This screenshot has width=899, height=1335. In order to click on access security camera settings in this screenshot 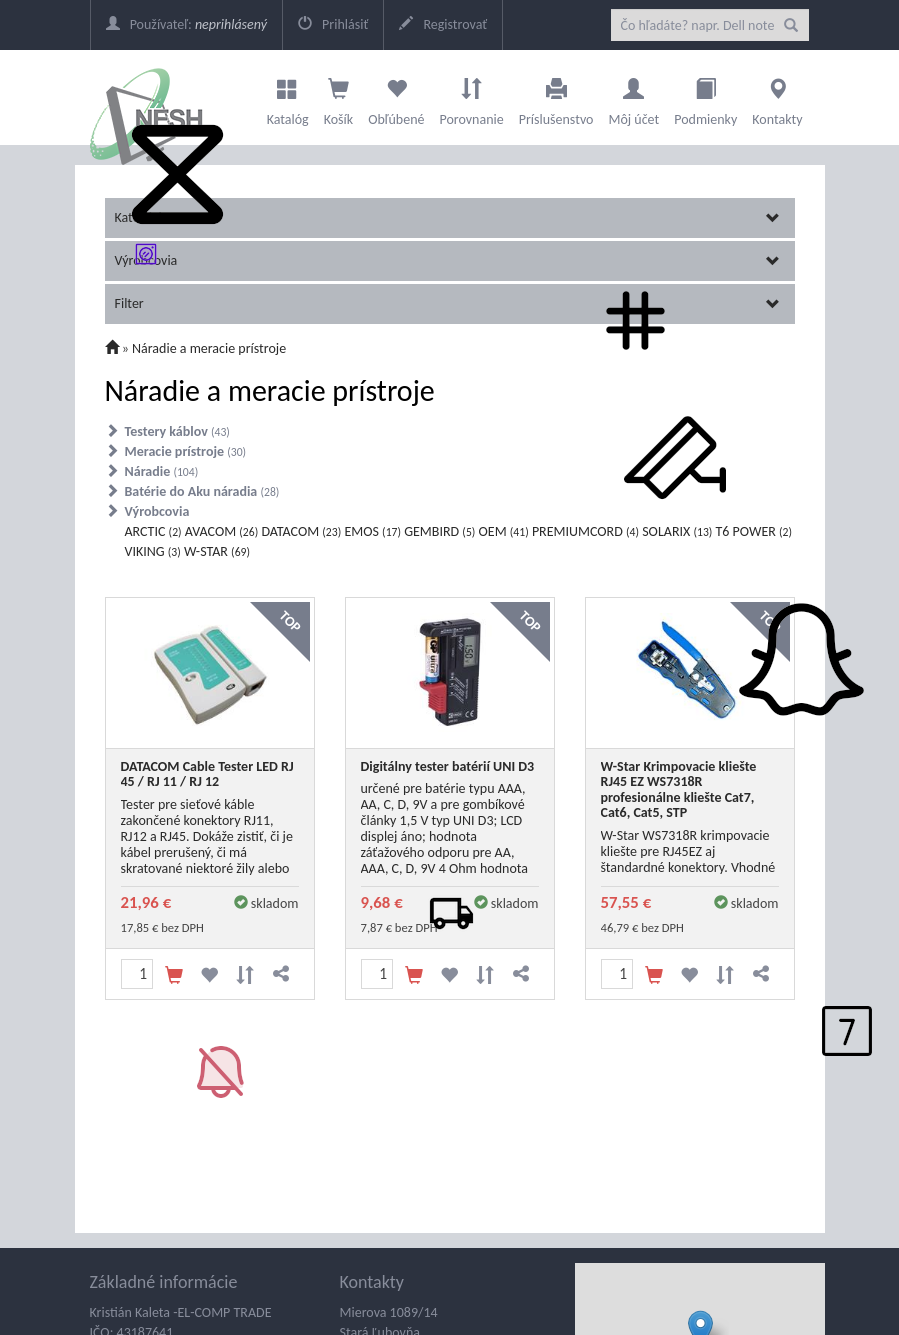, I will do `click(675, 464)`.